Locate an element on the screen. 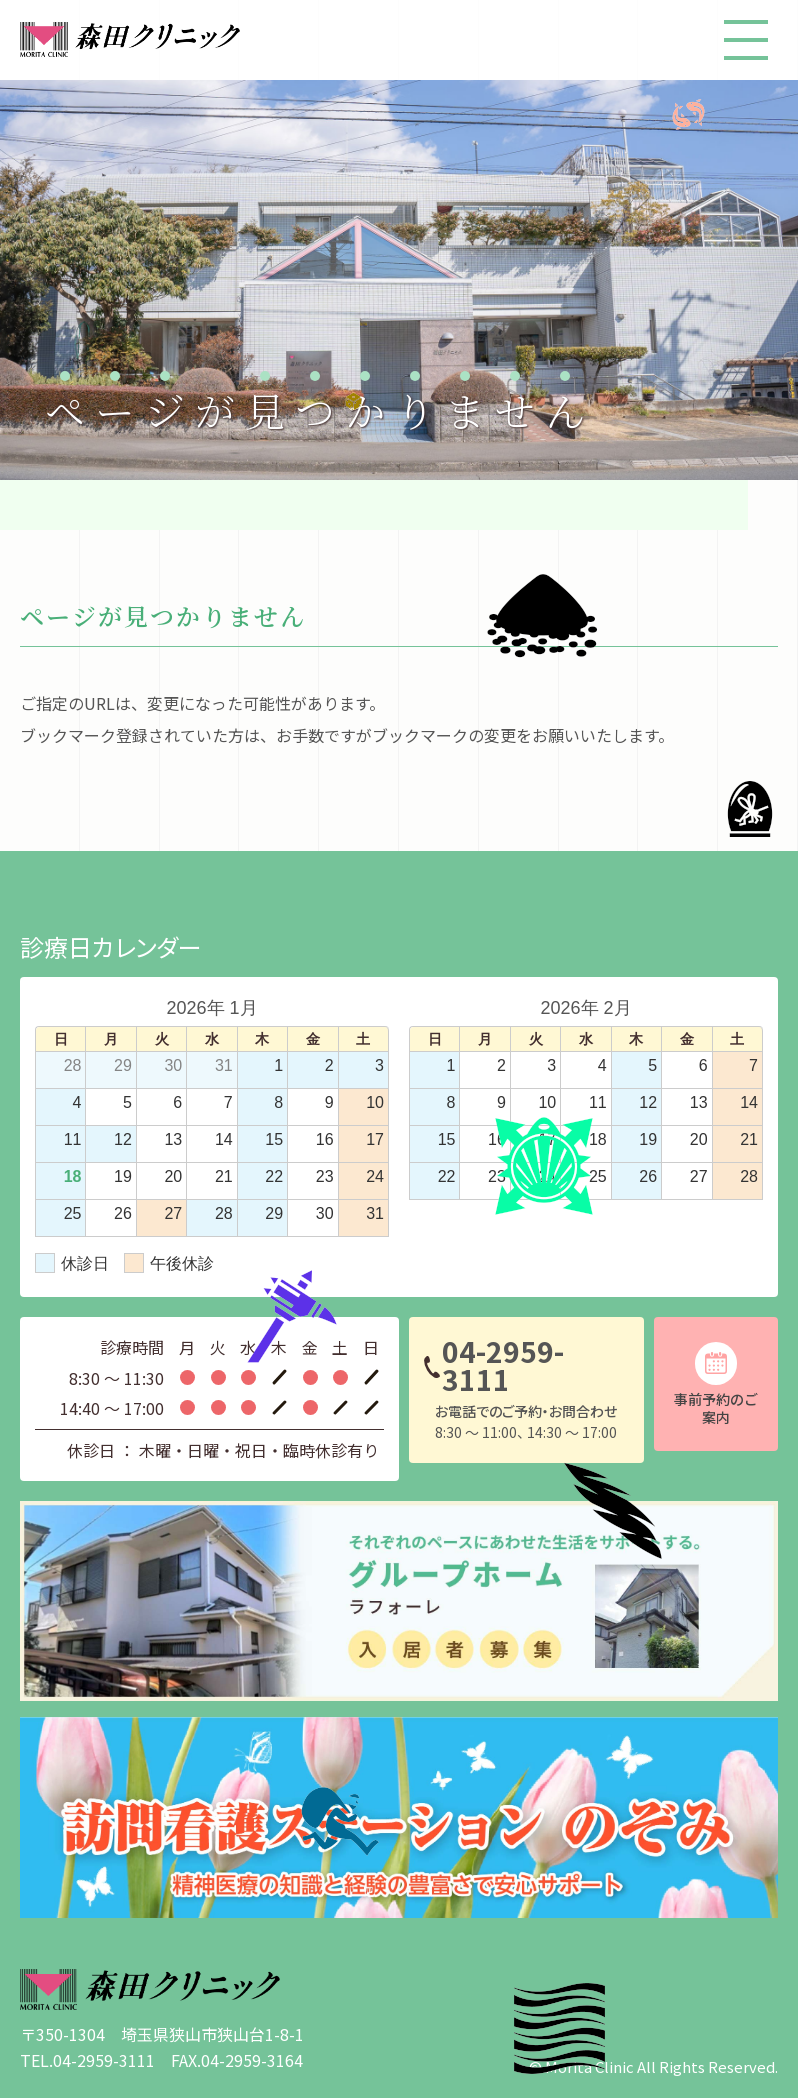 This screenshot has width=798, height=2098. roll the dice or randomize is located at coordinates (353, 401).